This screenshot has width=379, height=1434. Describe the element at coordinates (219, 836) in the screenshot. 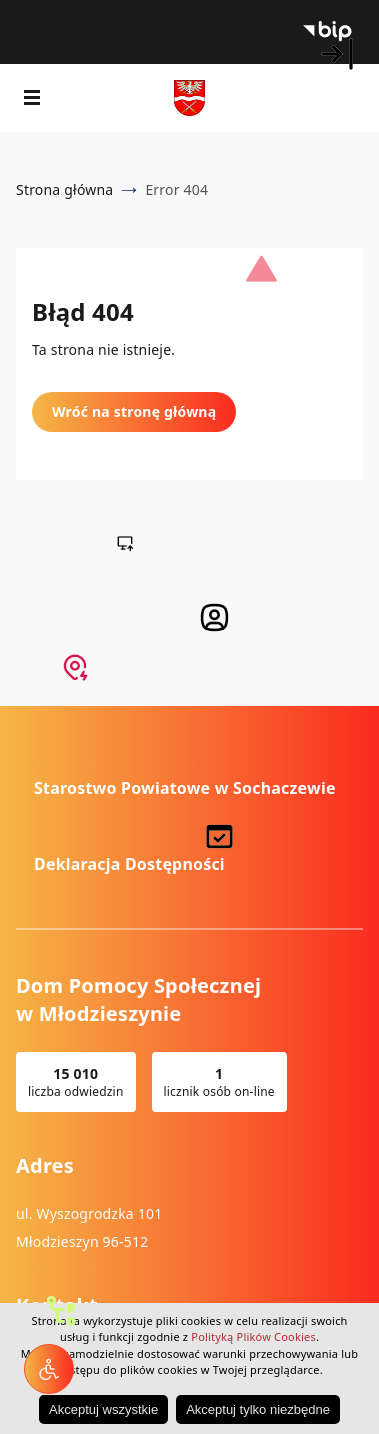

I see `domain verification complete` at that location.